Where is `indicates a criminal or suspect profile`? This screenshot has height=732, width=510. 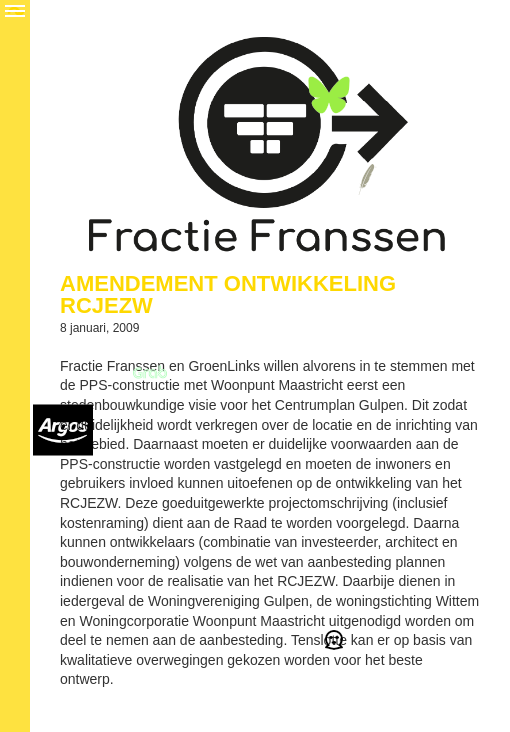
indicates a criminal or suspect profile is located at coordinates (334, 640).